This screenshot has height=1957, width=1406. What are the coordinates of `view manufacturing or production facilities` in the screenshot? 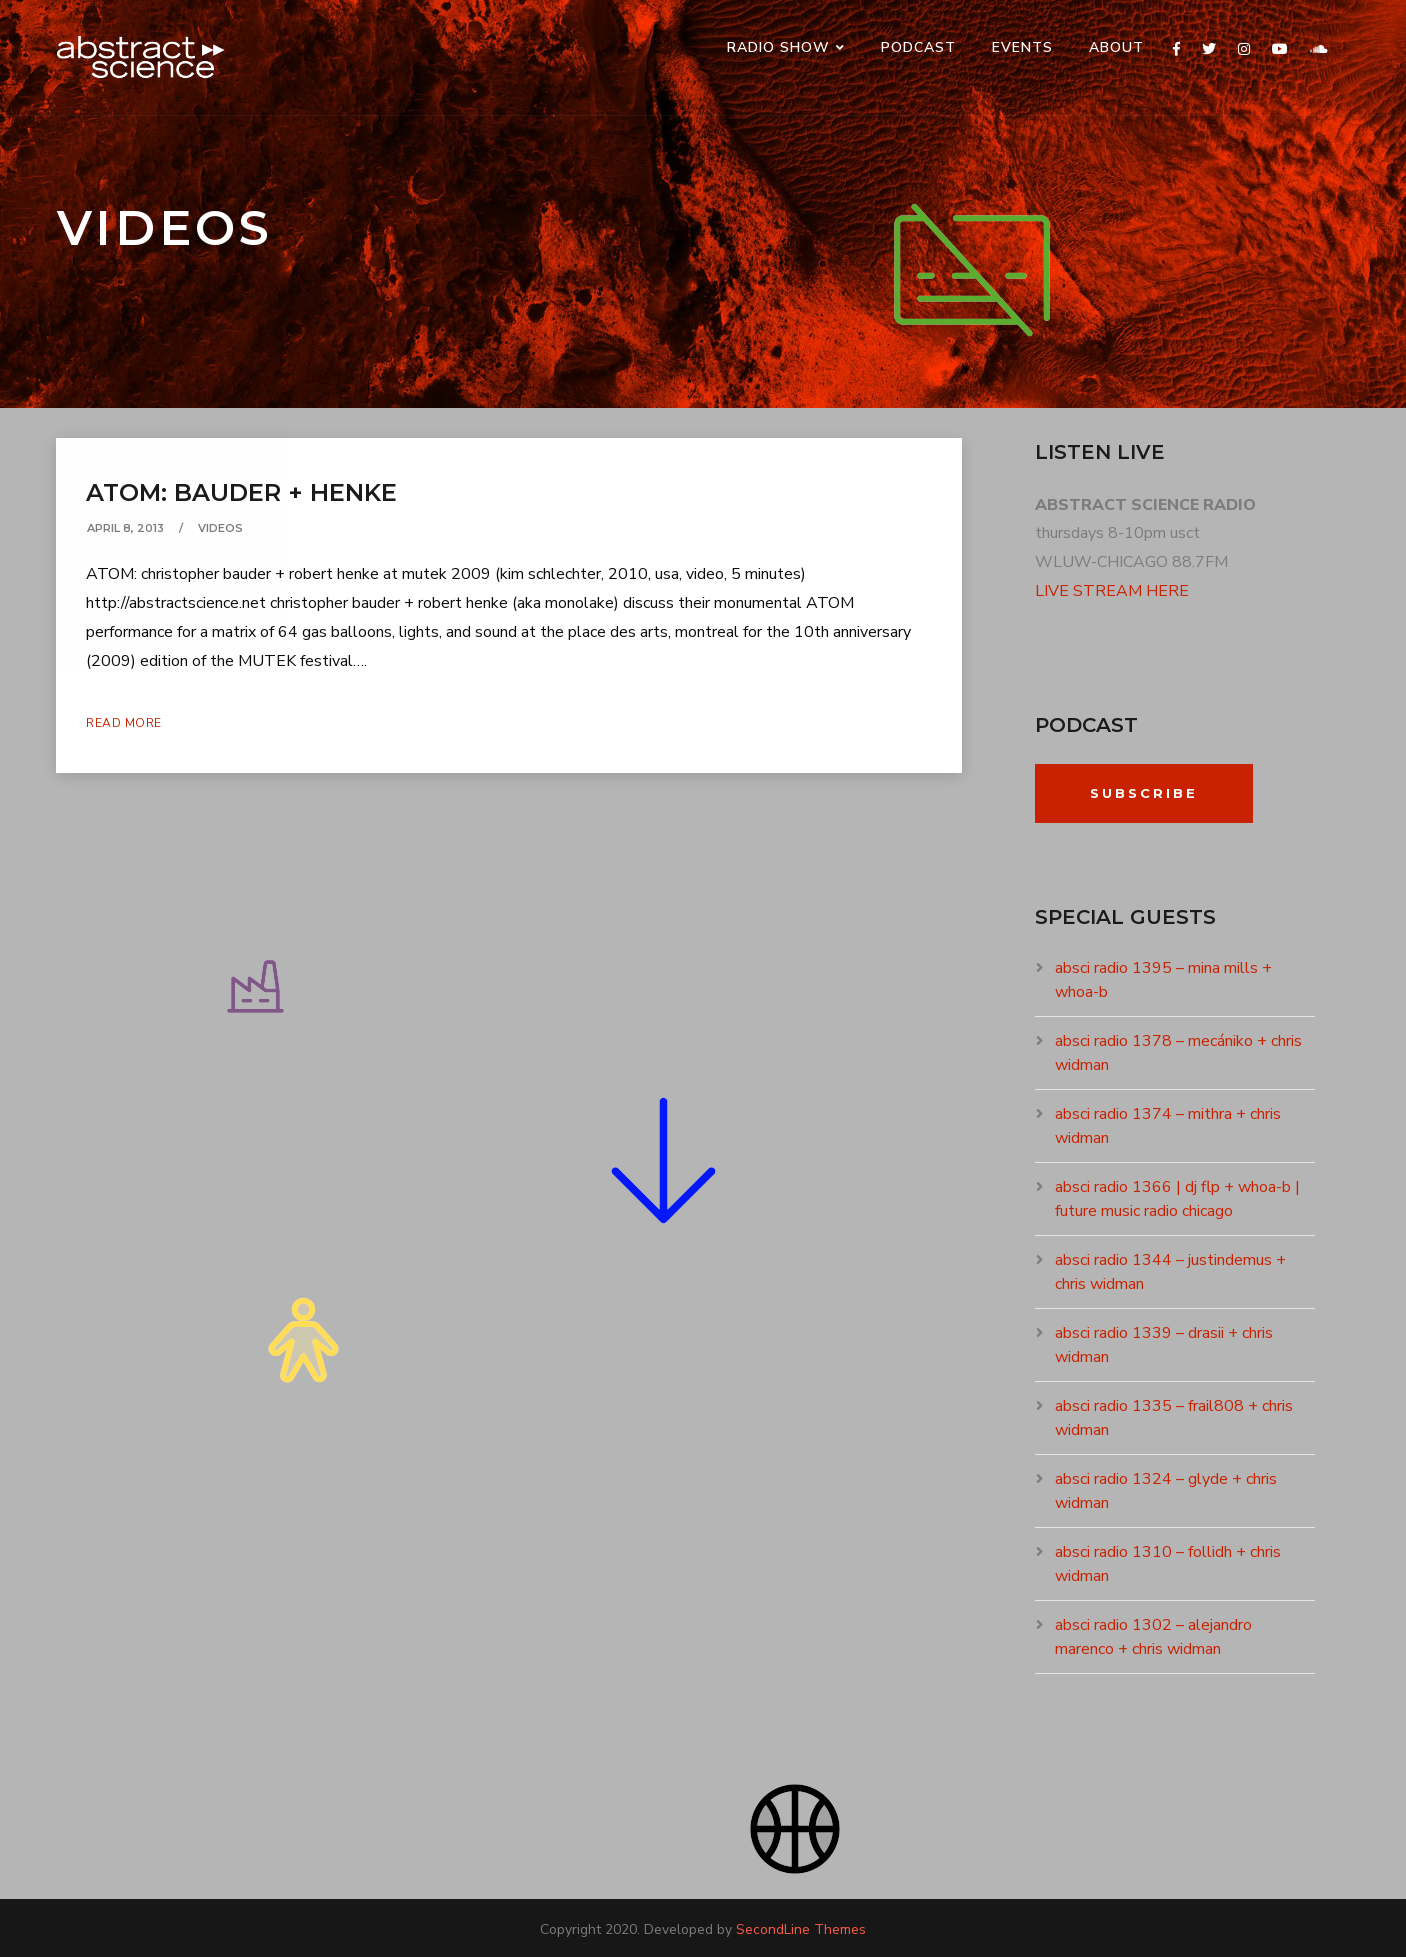 It's located at (255, 988).